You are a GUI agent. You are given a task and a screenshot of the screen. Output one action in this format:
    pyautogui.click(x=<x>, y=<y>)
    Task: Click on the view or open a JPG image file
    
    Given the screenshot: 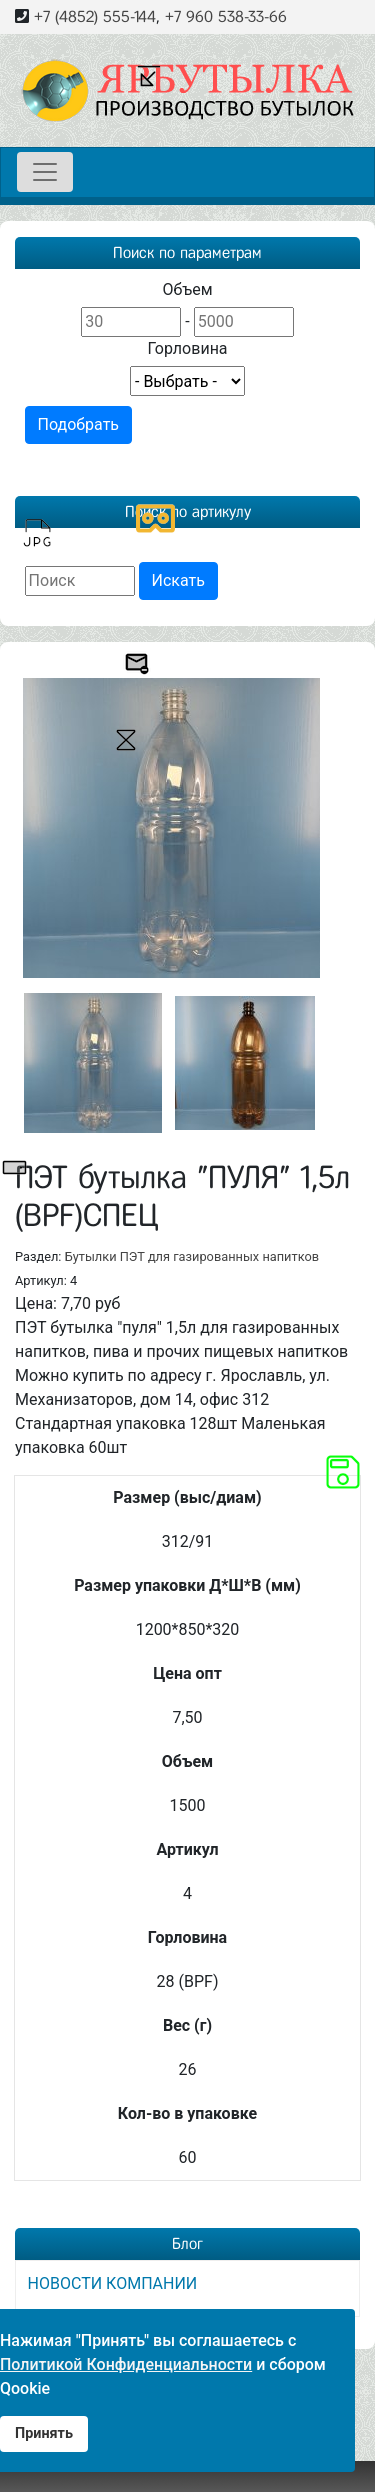 What is the action you would take?
    pyautogui.click(x=38, y=534)
    